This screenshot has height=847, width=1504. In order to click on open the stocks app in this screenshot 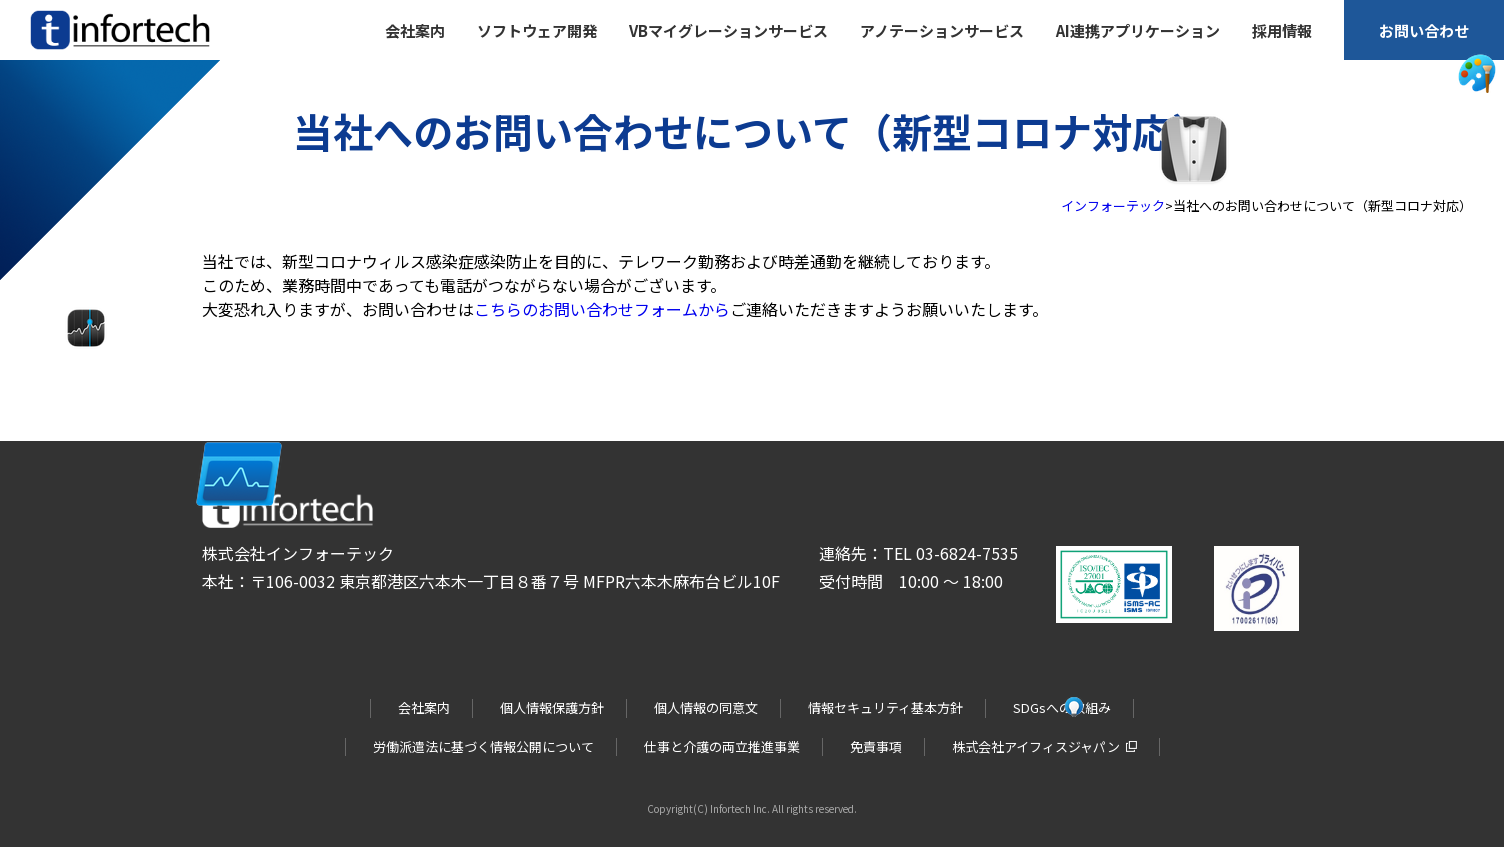, I will do `click(86, 328)`.